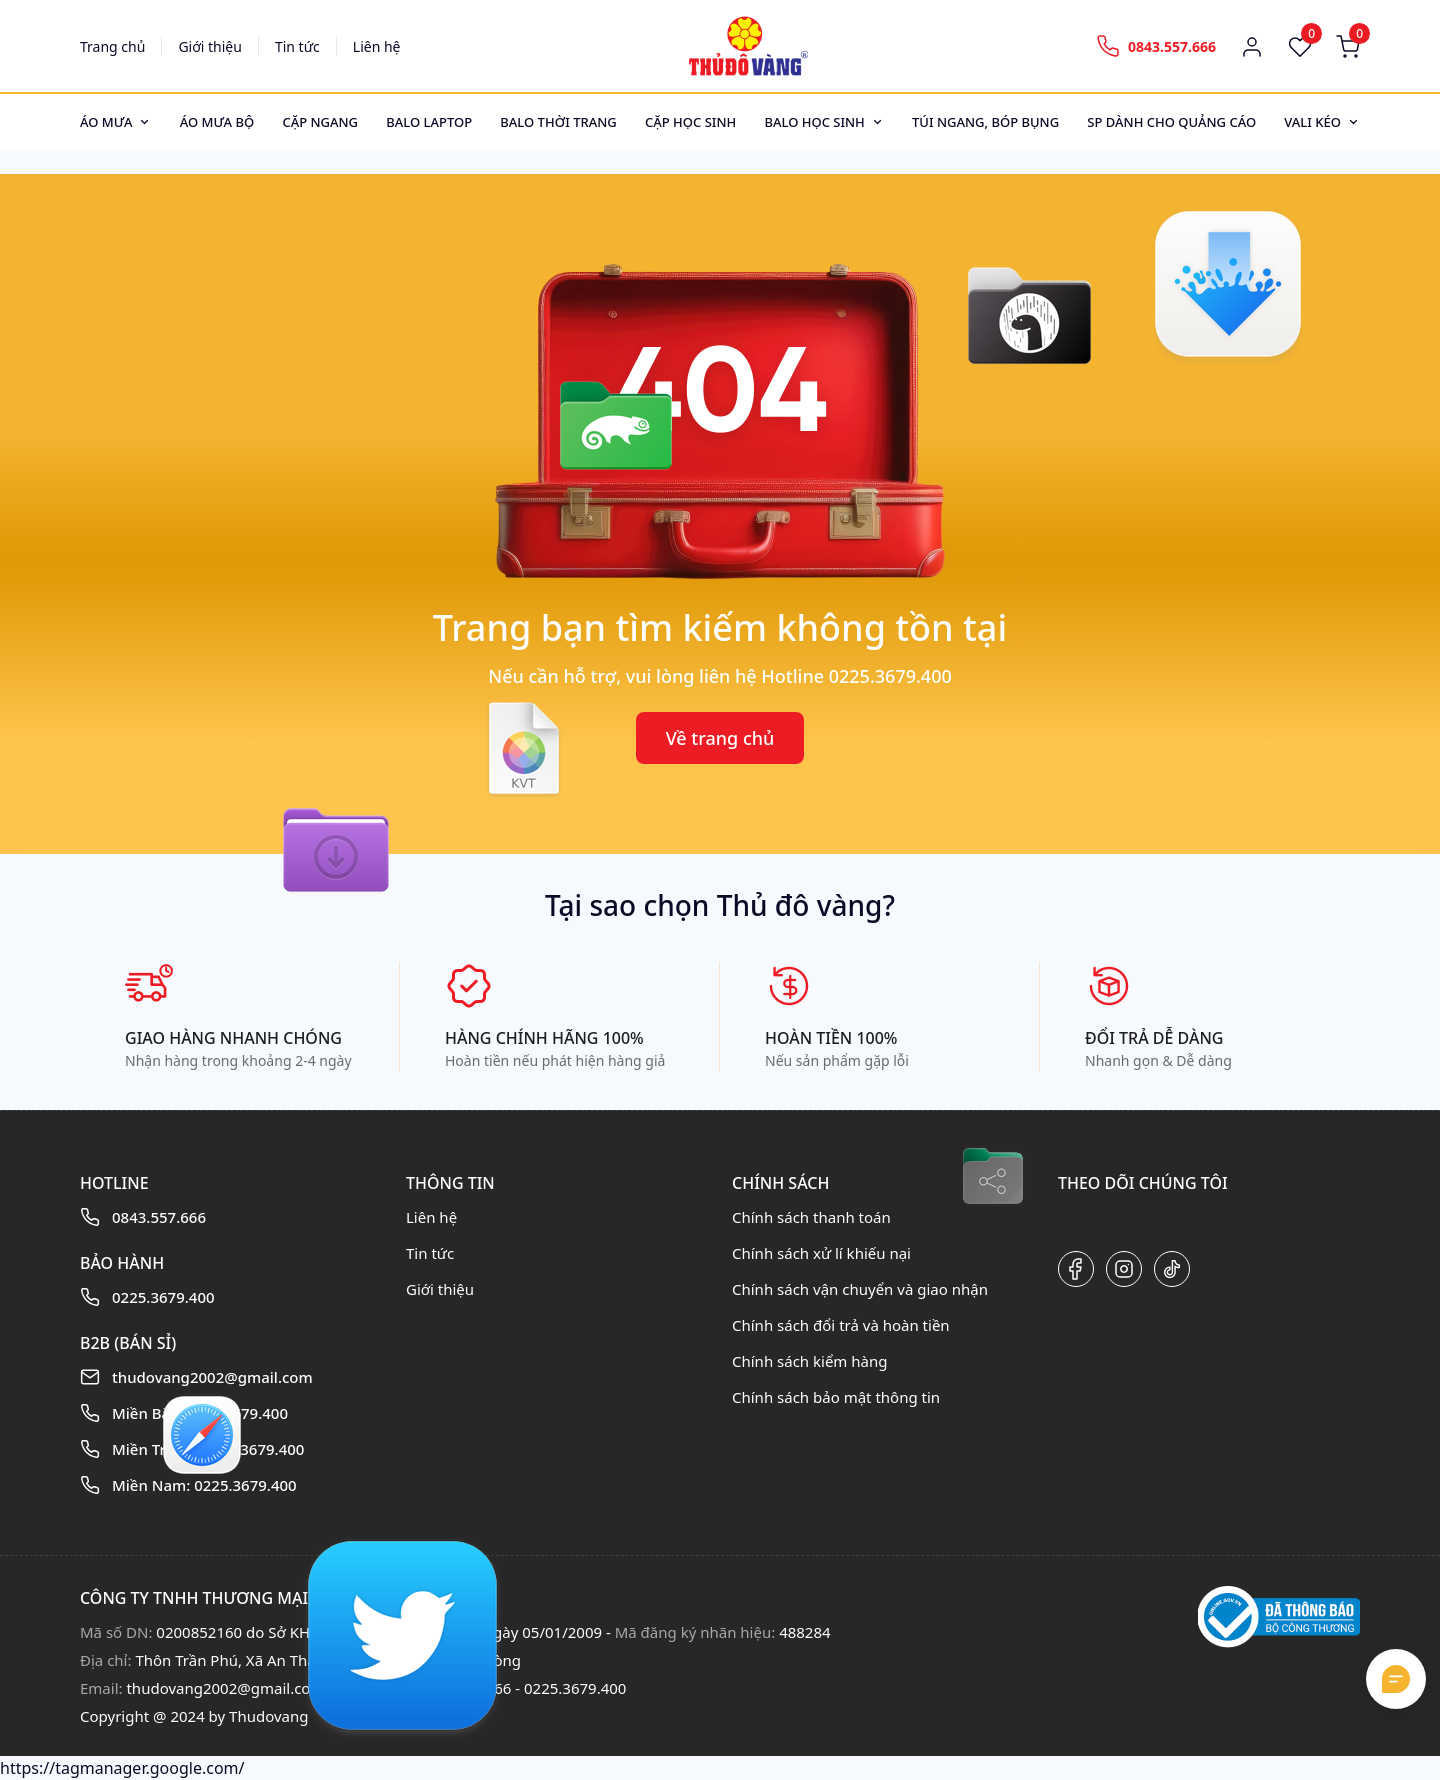  I want to click on folder containing deno runtime projects, so click(1029, 319).